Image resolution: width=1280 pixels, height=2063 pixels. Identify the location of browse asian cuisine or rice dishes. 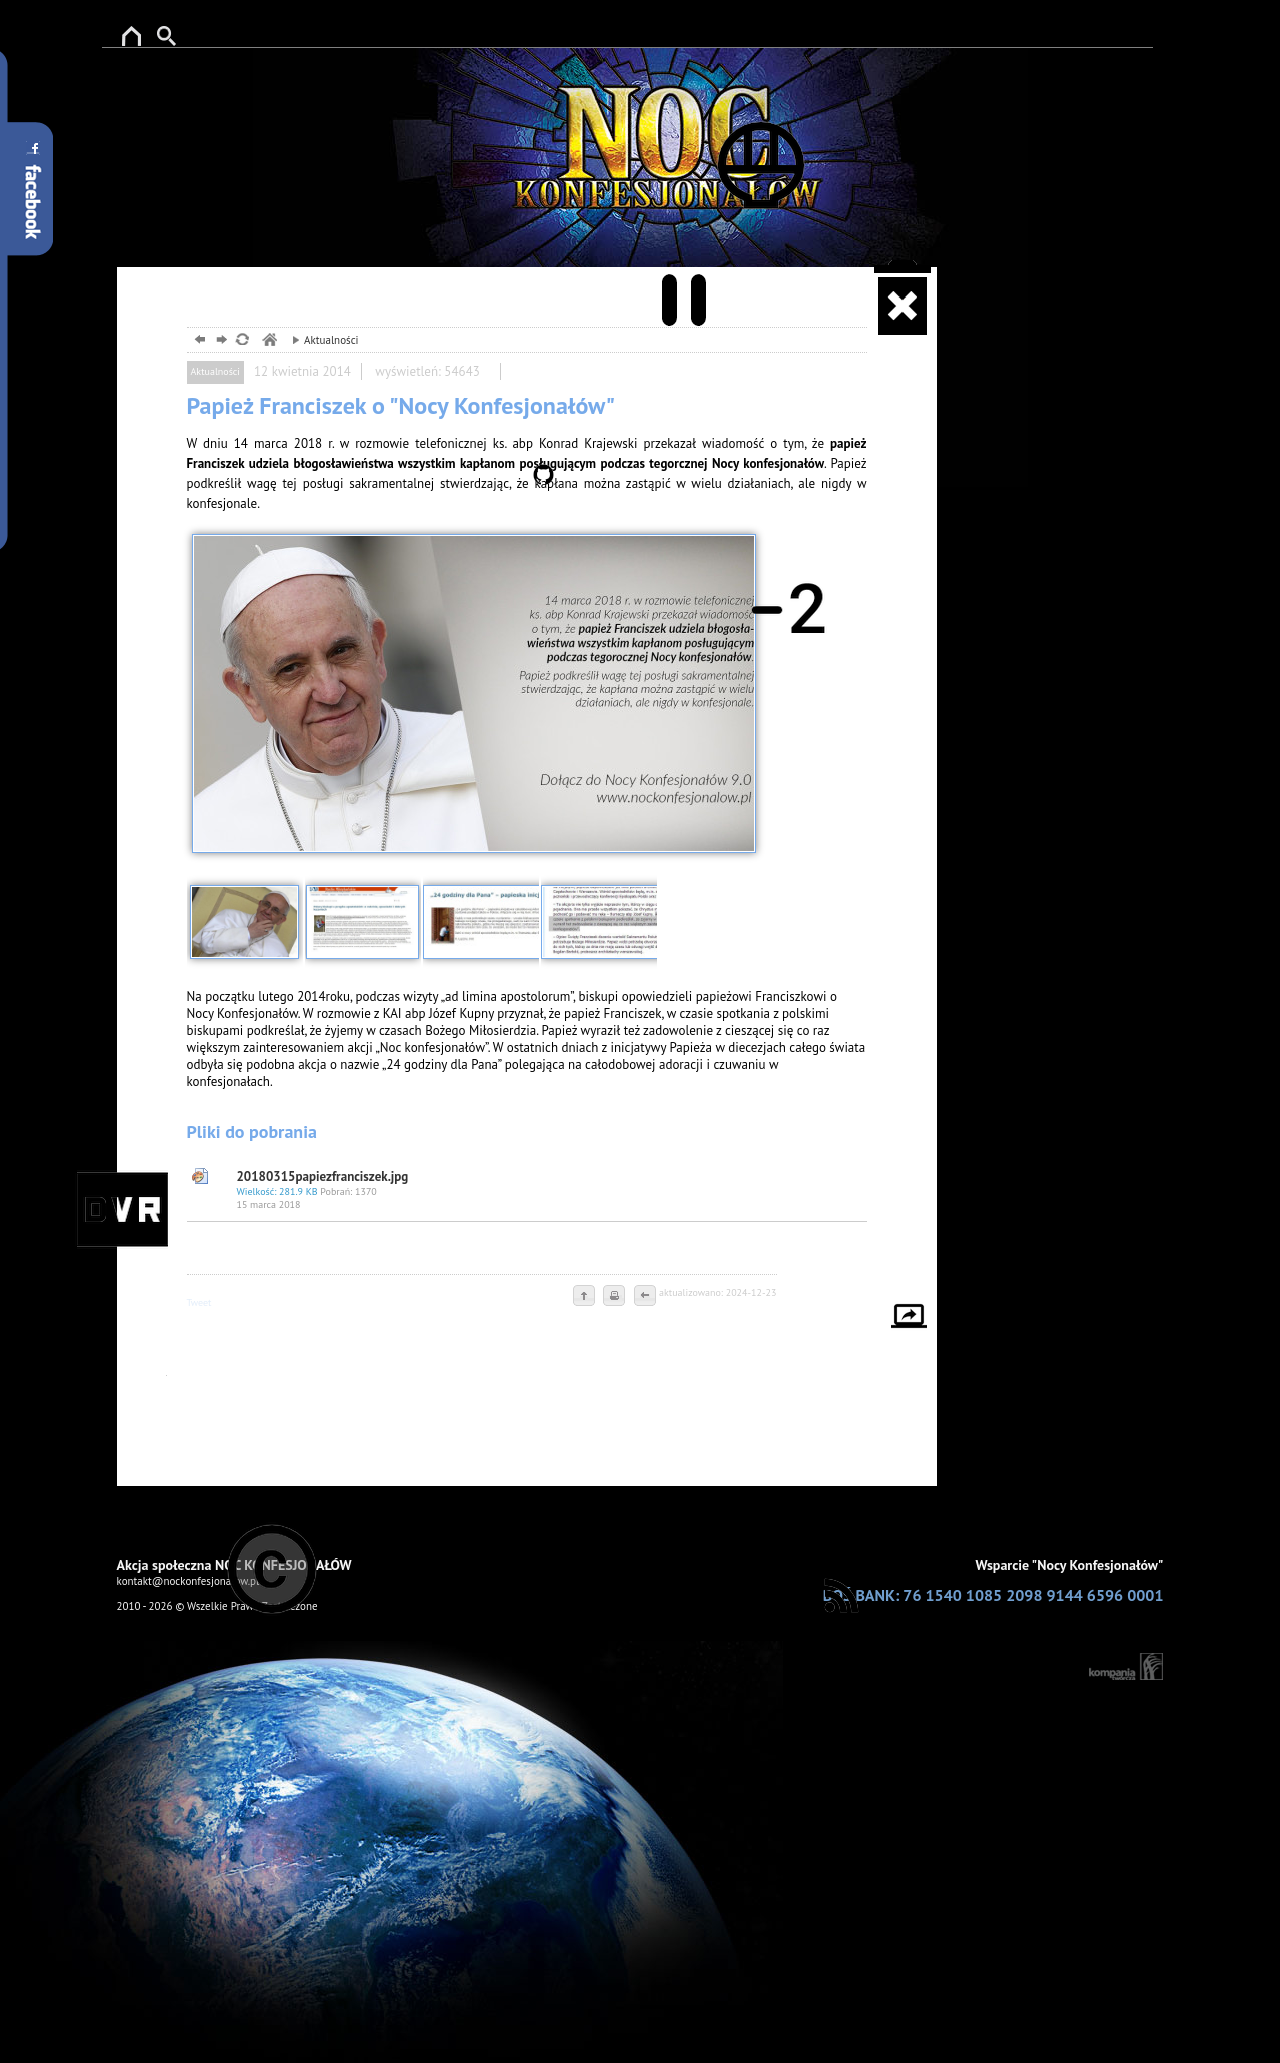
(761, 165).